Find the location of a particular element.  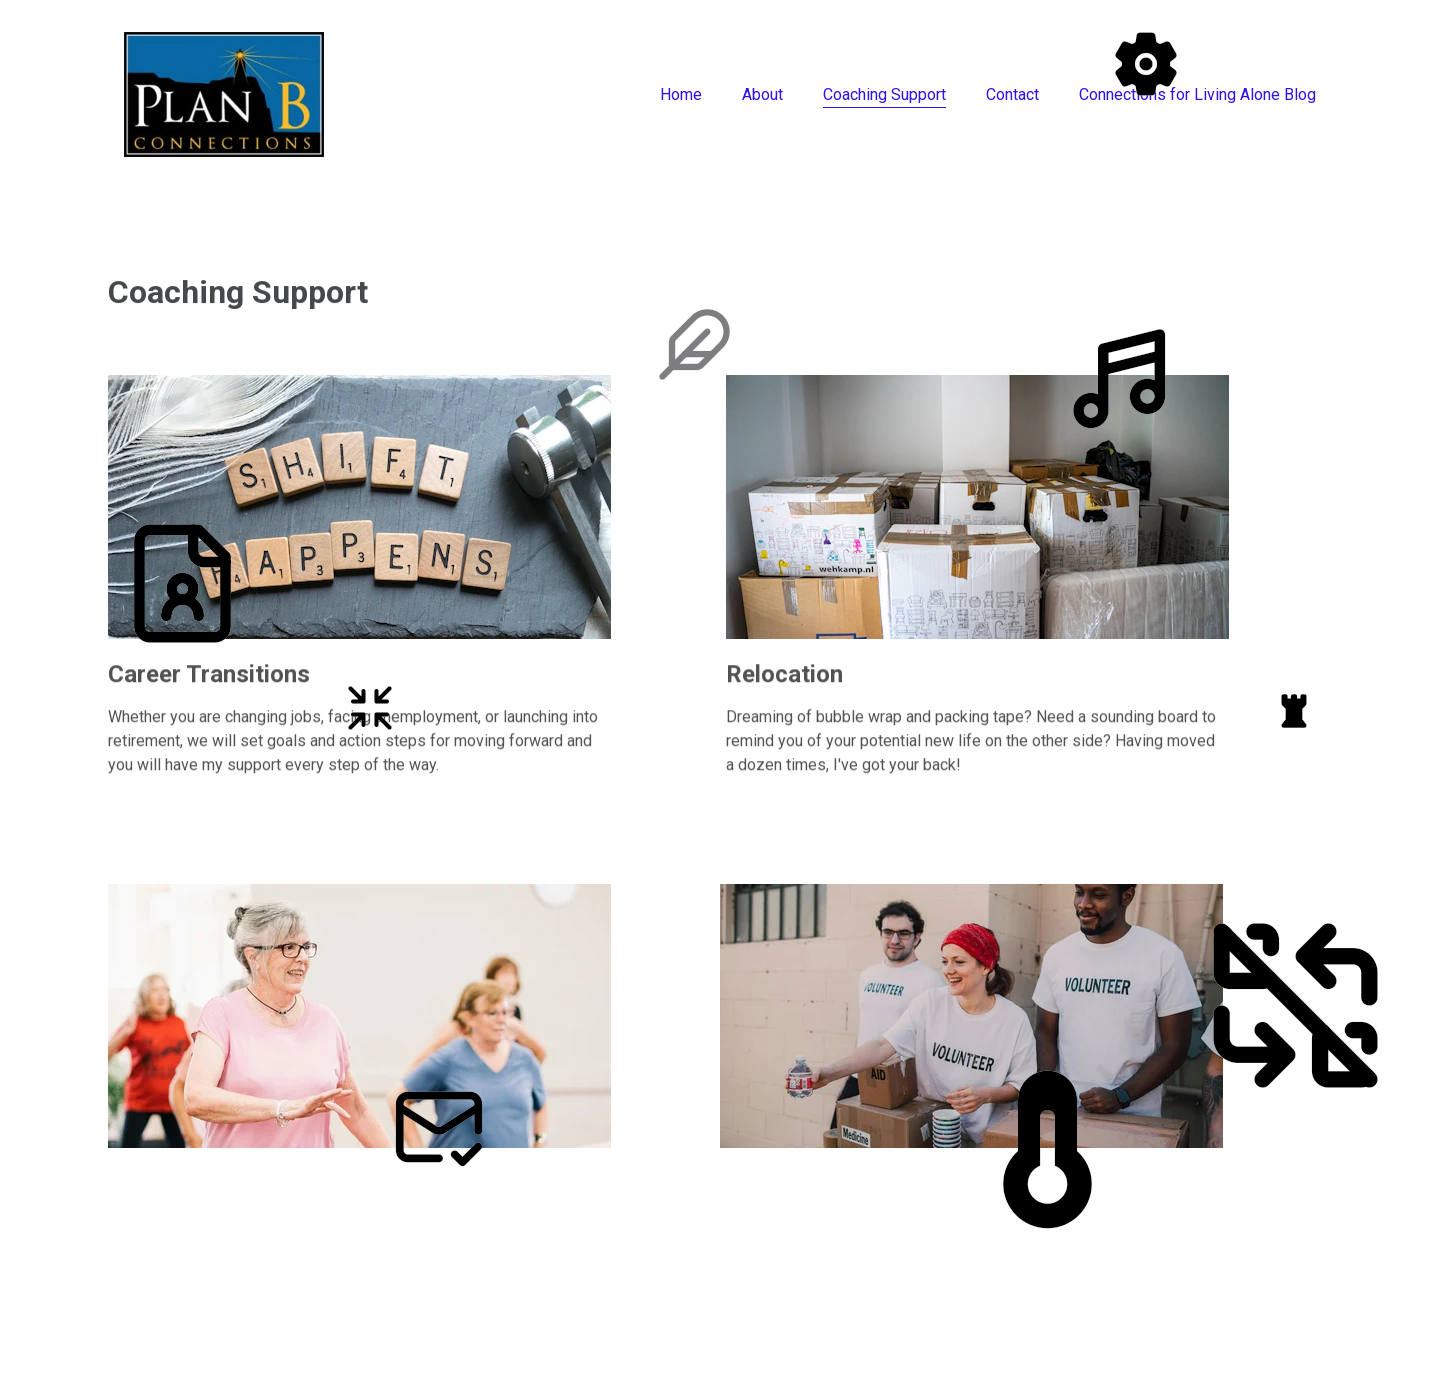

access chess game or strategy features is located at coordinates (1294, 711).